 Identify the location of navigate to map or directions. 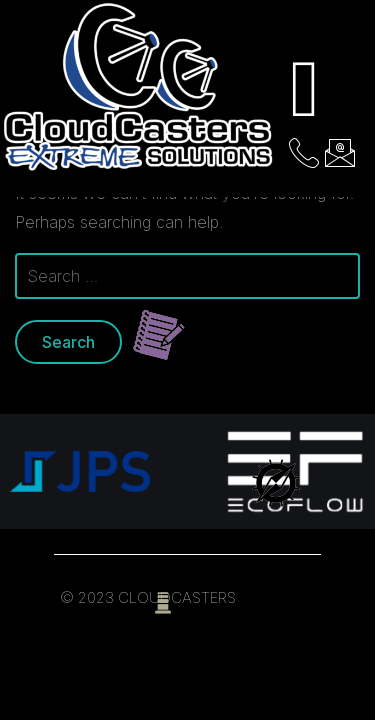
(276, 483).